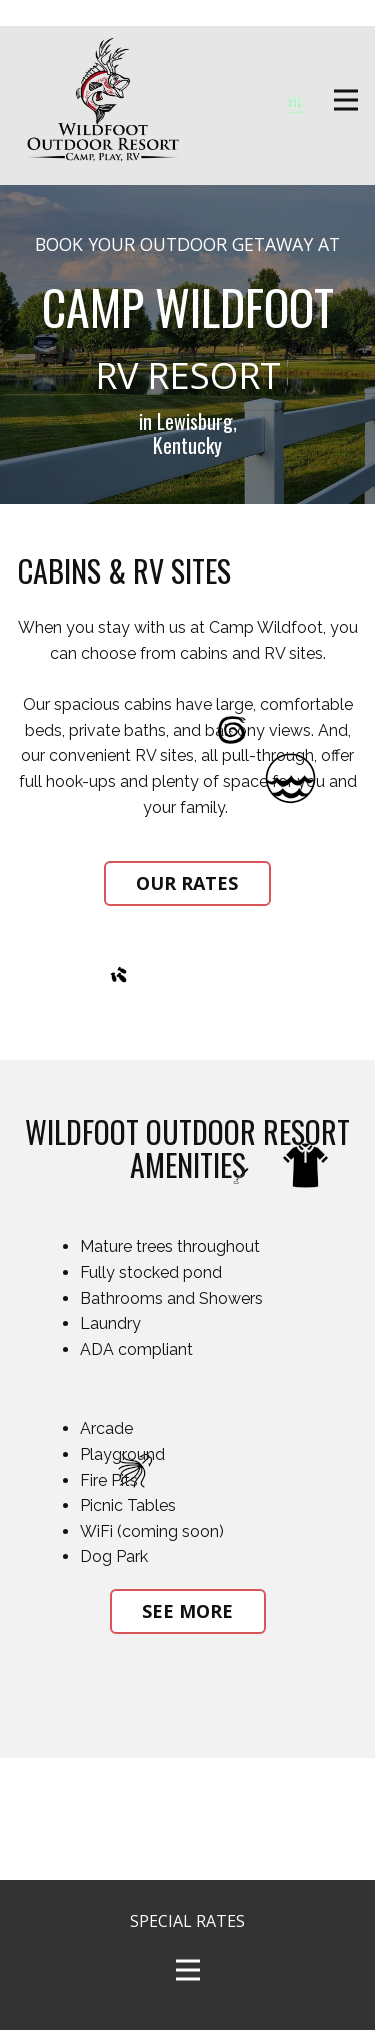  I want to click on represents a snake or reptile-themed game element, so click(232, 730).